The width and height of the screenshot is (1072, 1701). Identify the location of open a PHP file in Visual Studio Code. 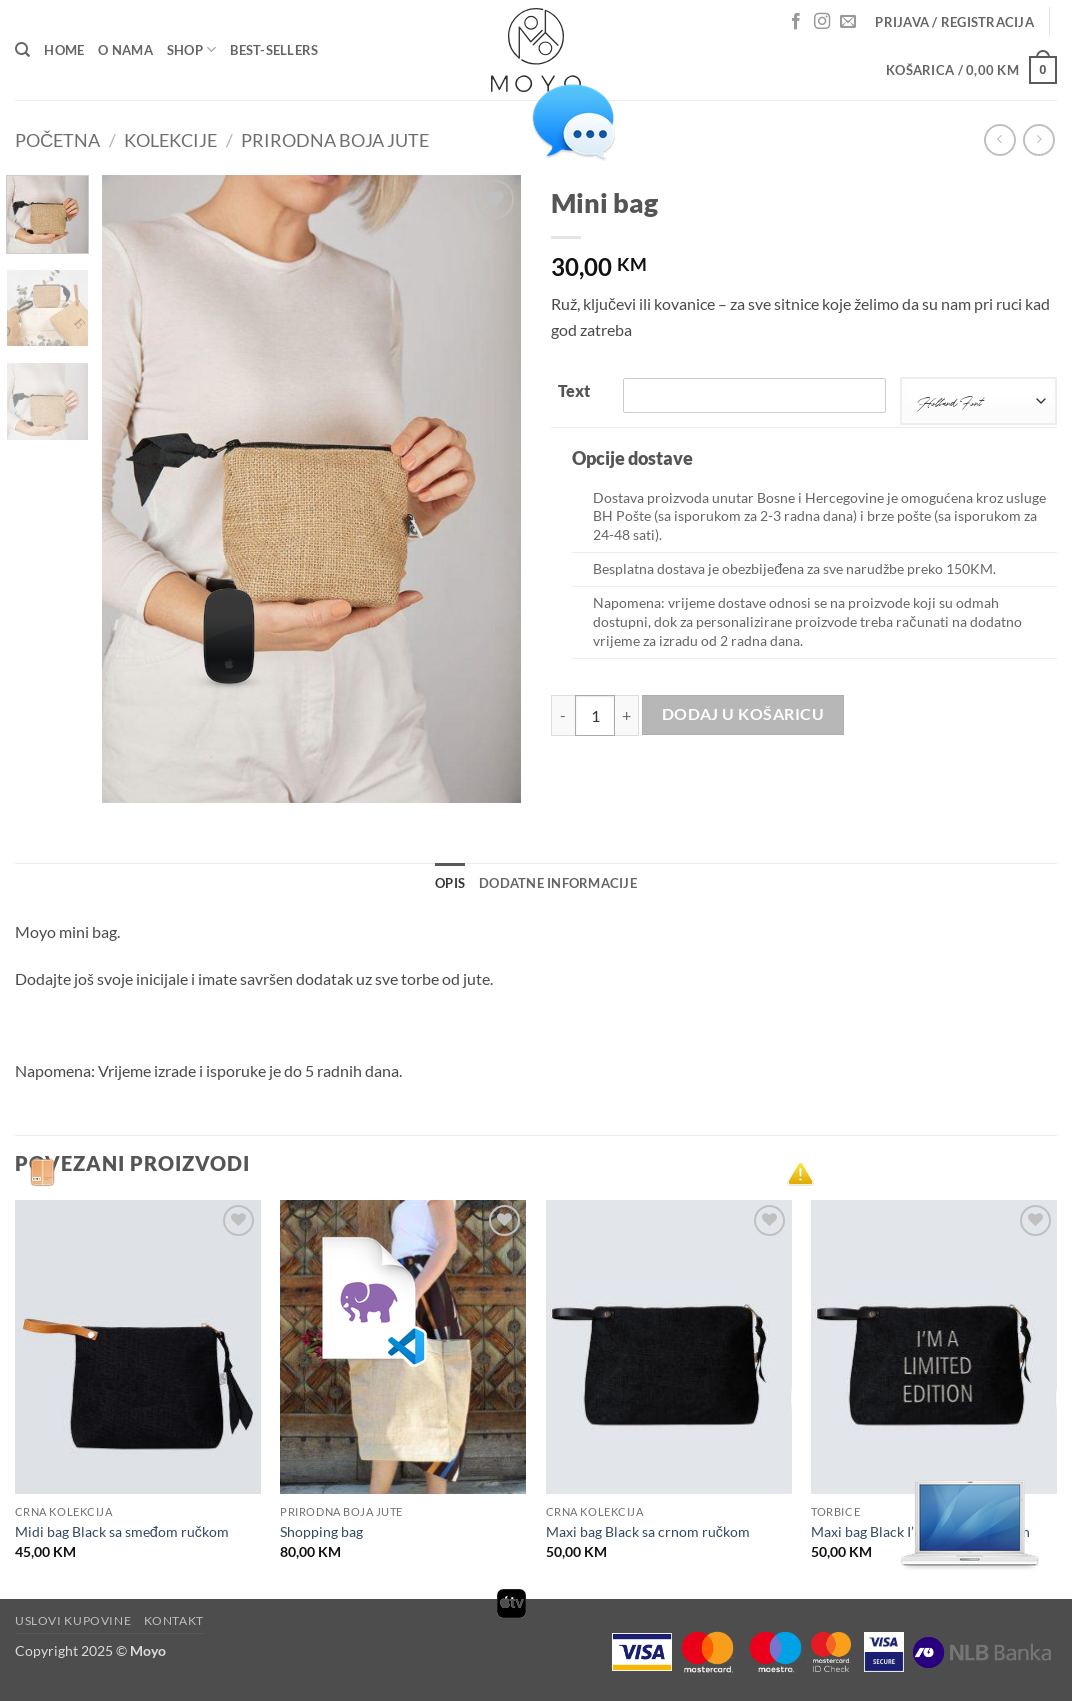
(369, 1301).